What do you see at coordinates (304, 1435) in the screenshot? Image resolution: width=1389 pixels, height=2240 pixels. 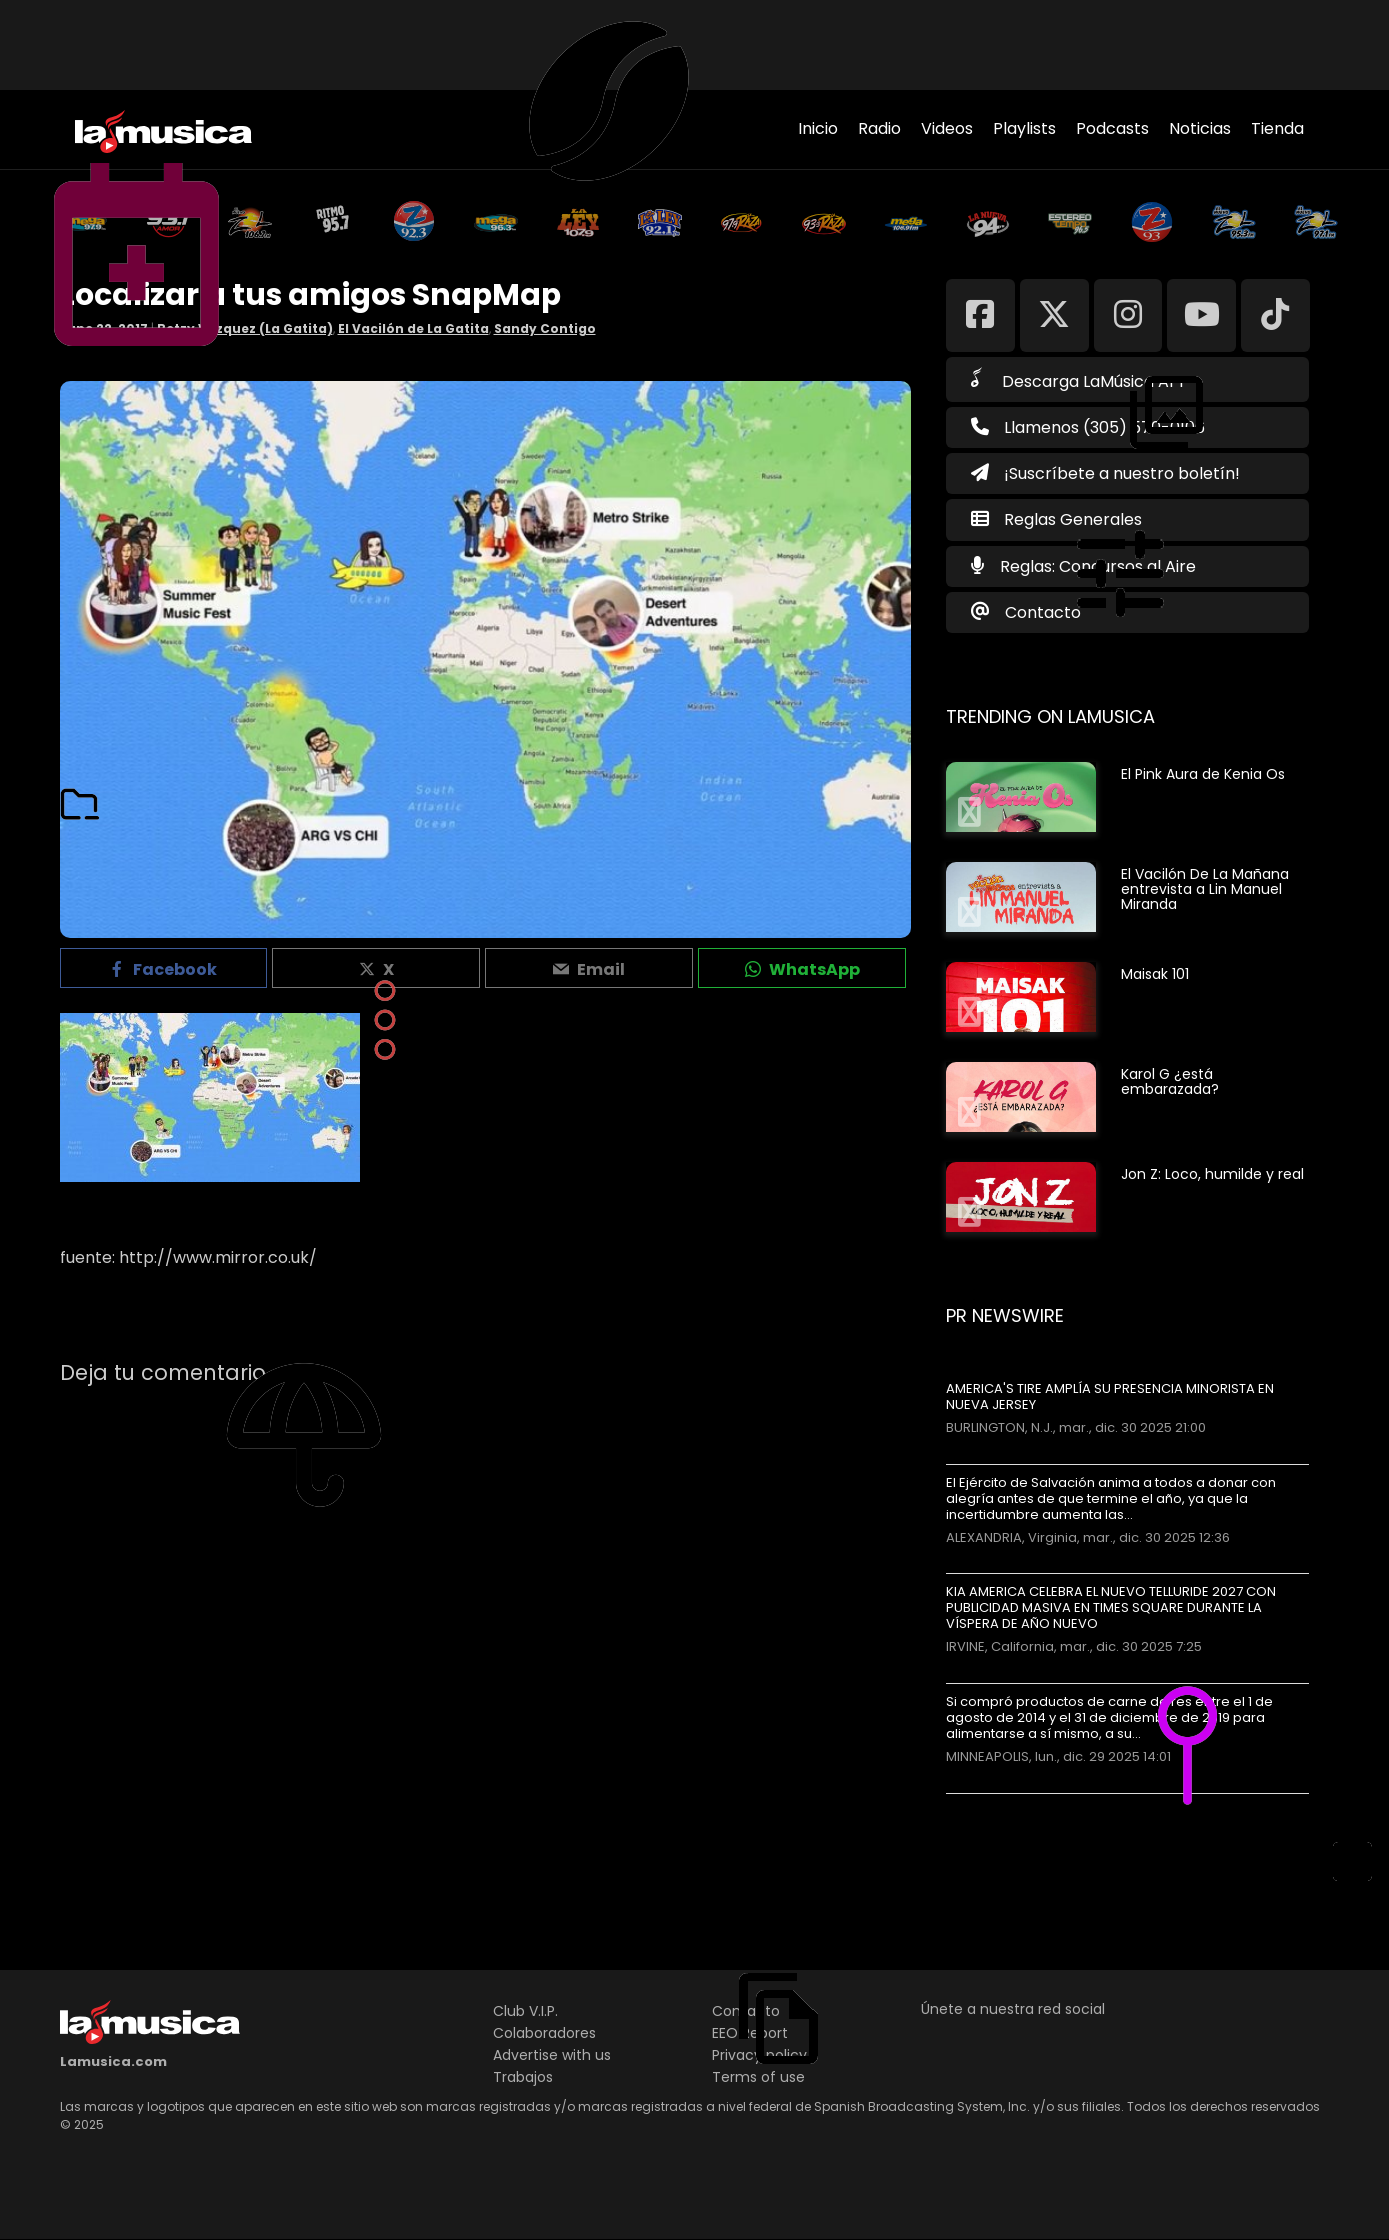 I see `view weather protection or rain forecast` at bounding box center [304, 1435].